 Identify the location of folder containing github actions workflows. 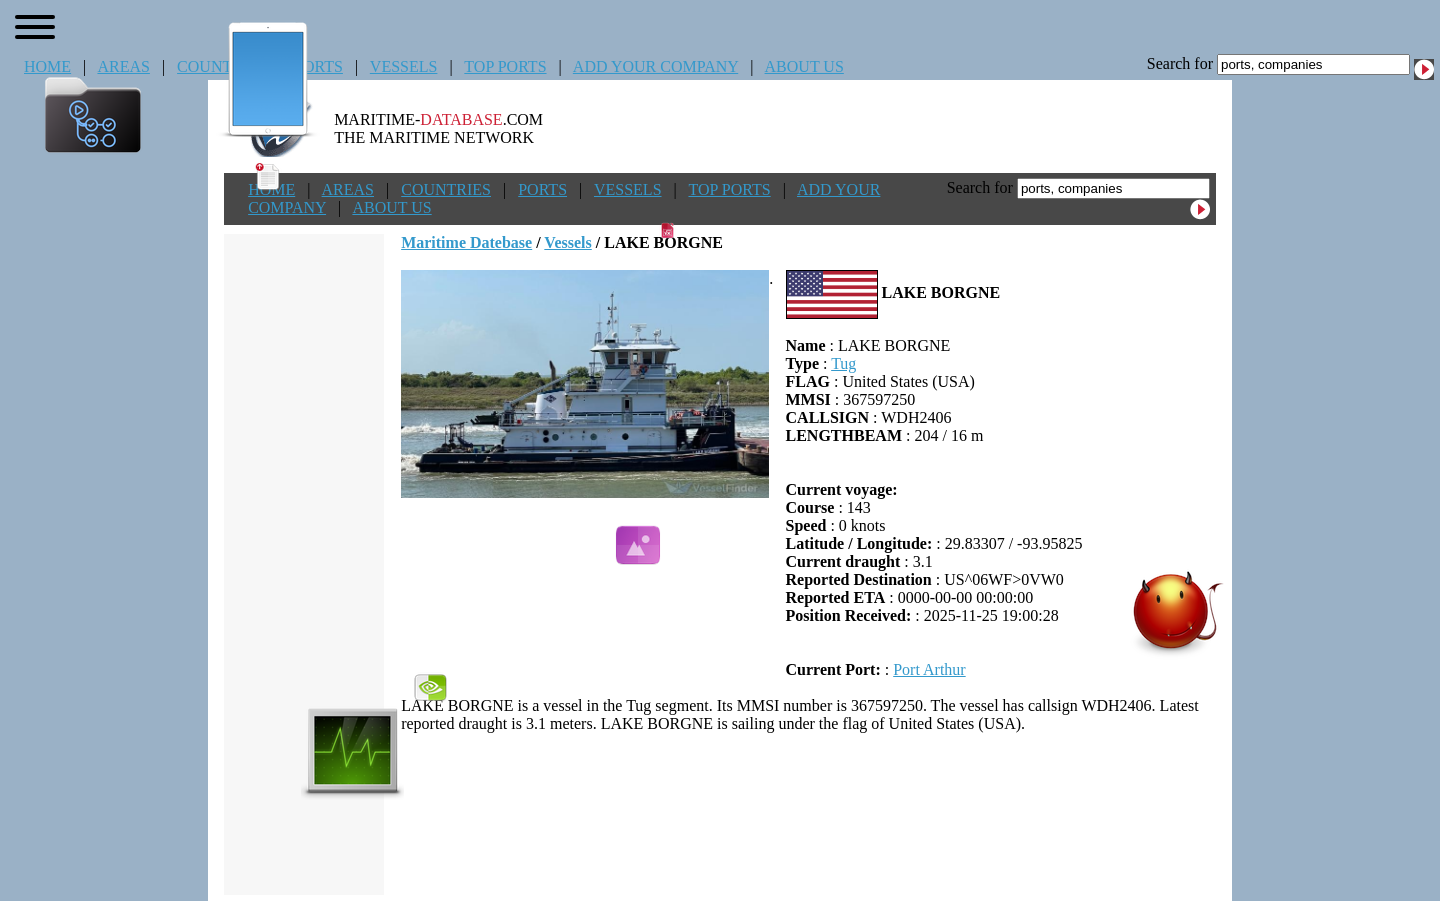
(92, 117).